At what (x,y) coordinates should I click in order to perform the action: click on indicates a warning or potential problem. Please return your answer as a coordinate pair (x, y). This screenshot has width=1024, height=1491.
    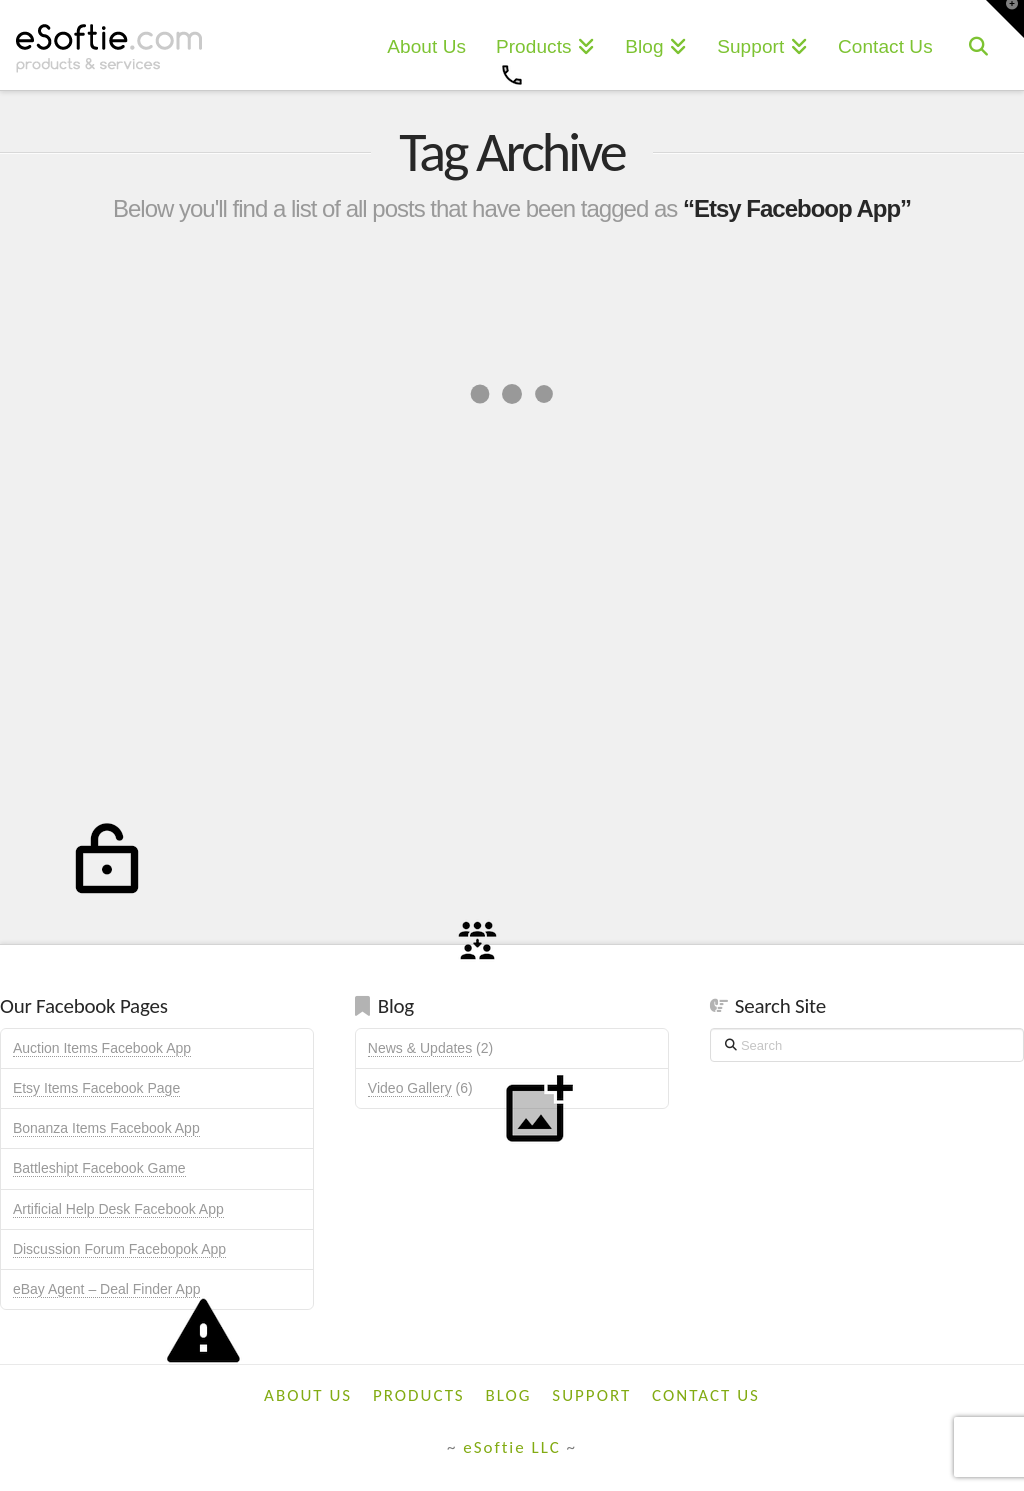
    Looking at the image, I should click on (203, 1330).